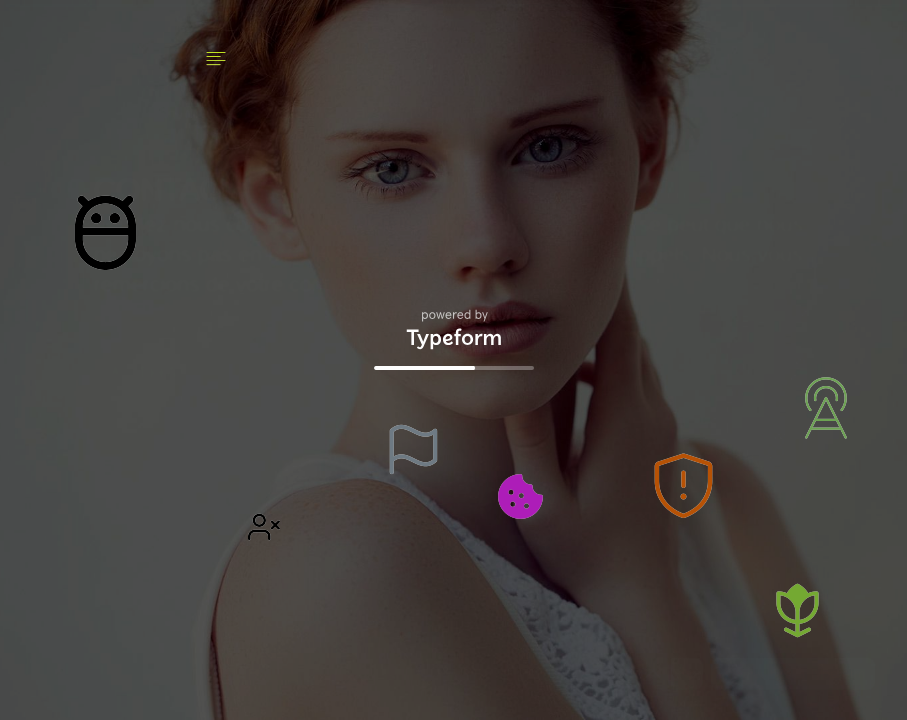 The image size is (907, 720). Describe the element at coordinates (826, 409) in the screenshot. I see `indicates cellular network signal or connectivity` at that location.